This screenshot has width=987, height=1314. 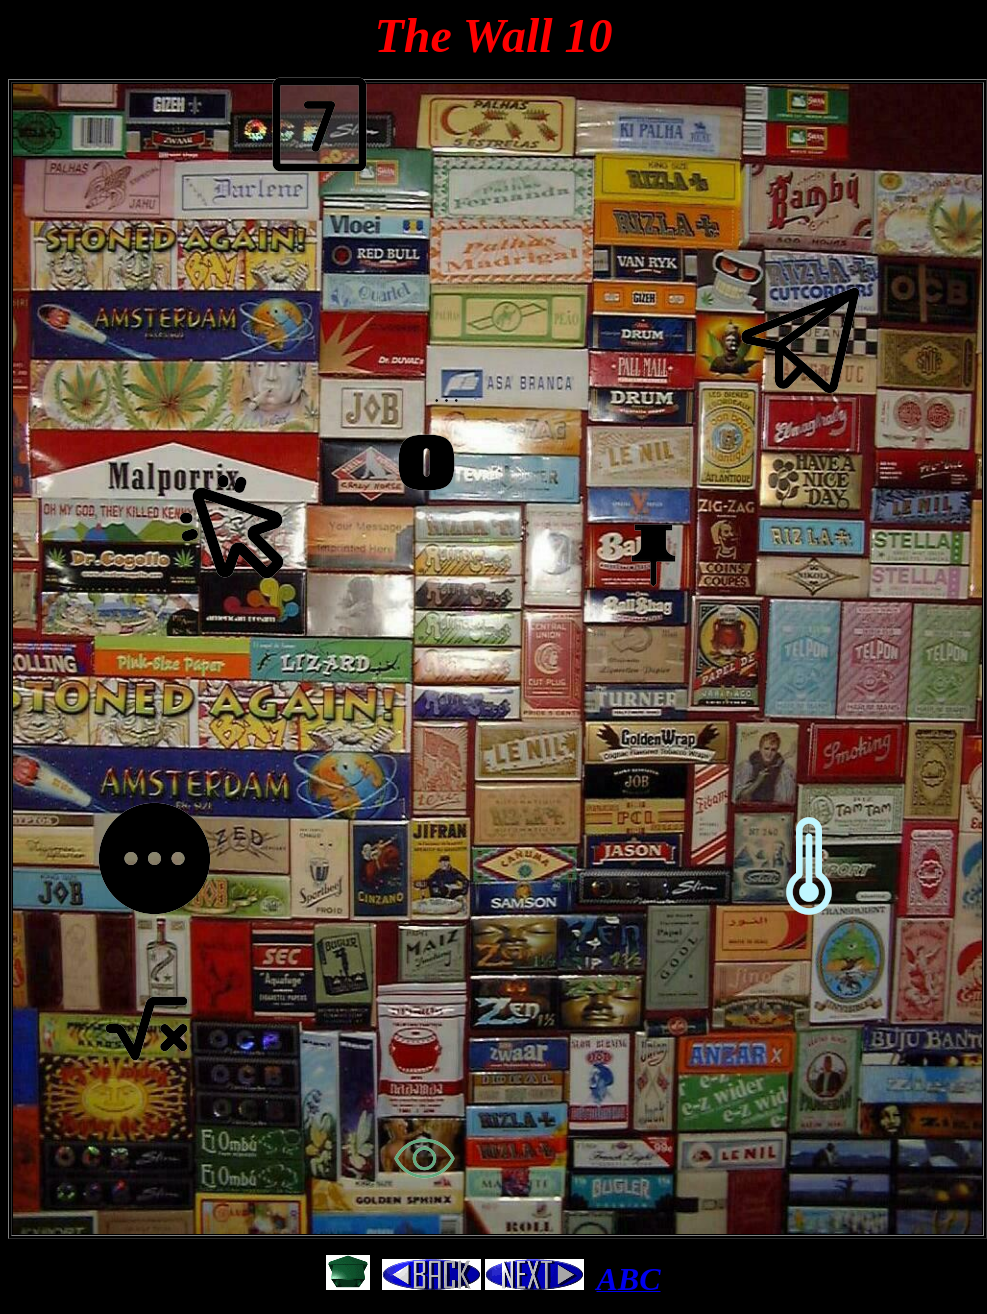 What do you see at coordinates (146, 1028) in the screenshot?
I see `access mathematical or scientific calculator functions` at bounding box center [146, 1028].